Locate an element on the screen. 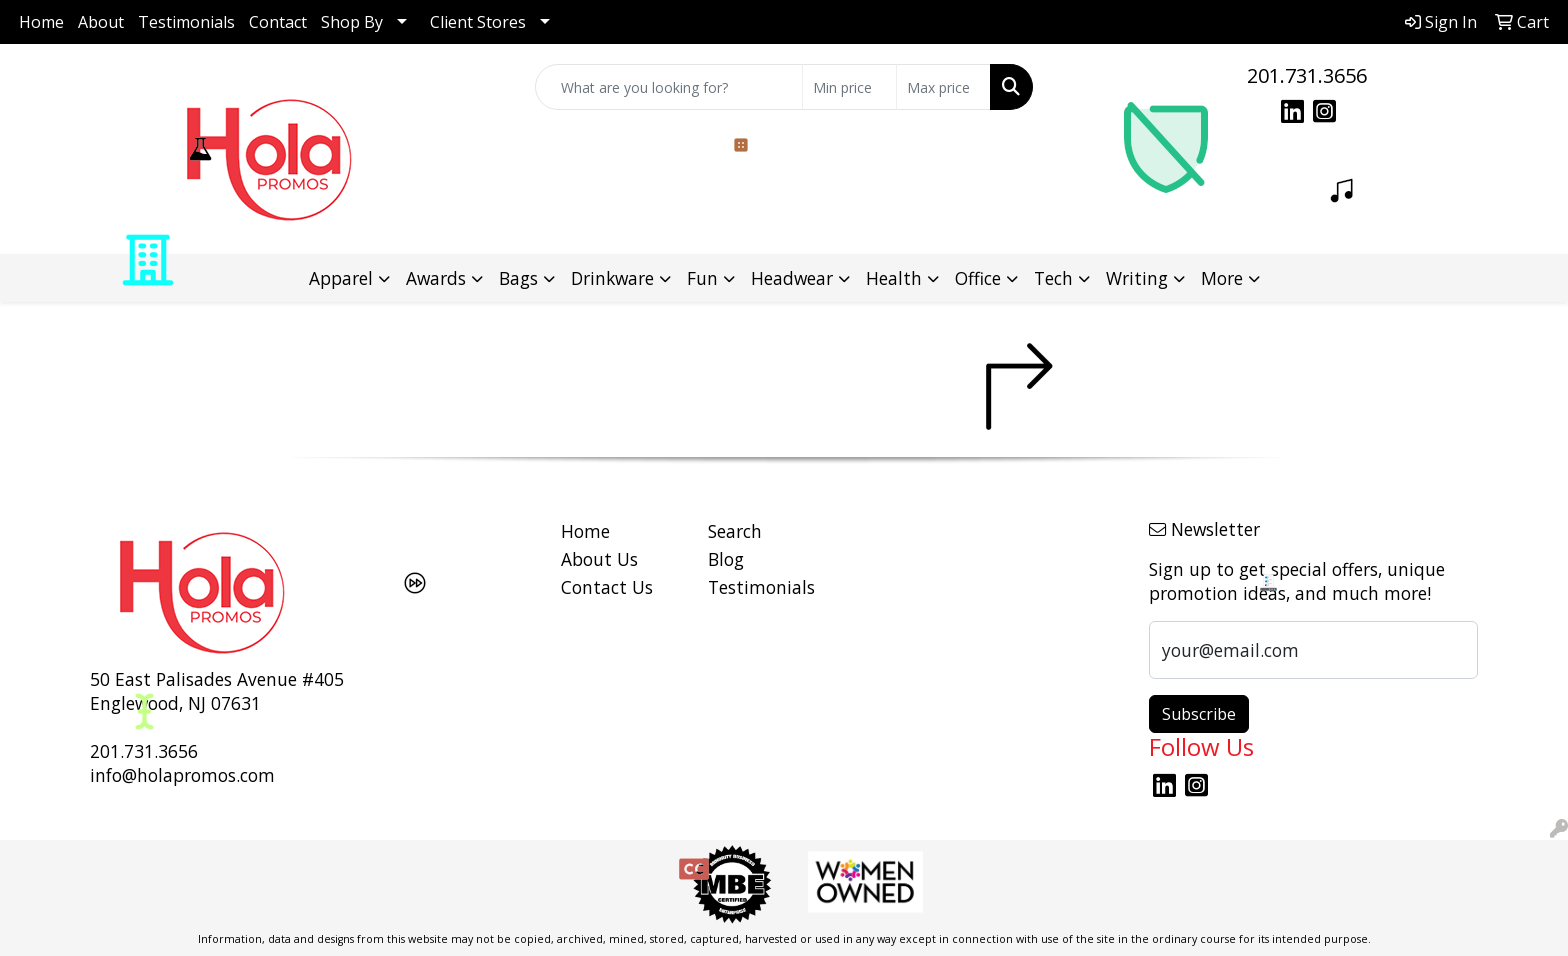 The width and height of the screenshot is (1568, 956). access music library or audio files is located at coordinates (1343, 191).